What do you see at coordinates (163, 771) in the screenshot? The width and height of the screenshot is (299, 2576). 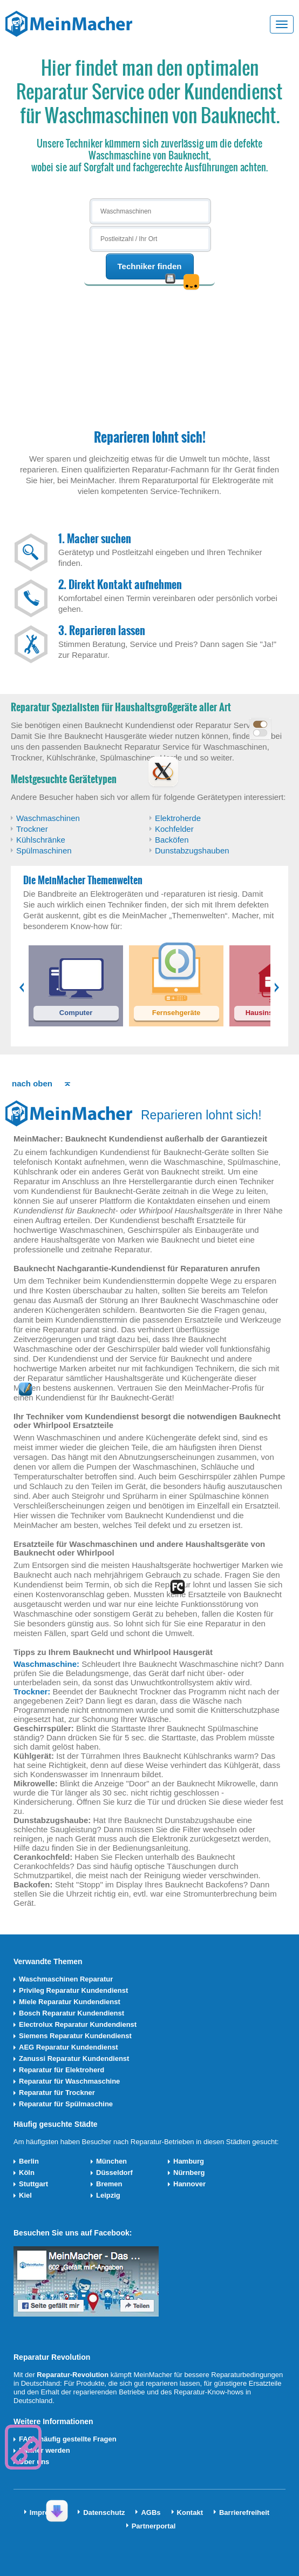 I see `launch xorg display server application` at bounding box center [163, 771].